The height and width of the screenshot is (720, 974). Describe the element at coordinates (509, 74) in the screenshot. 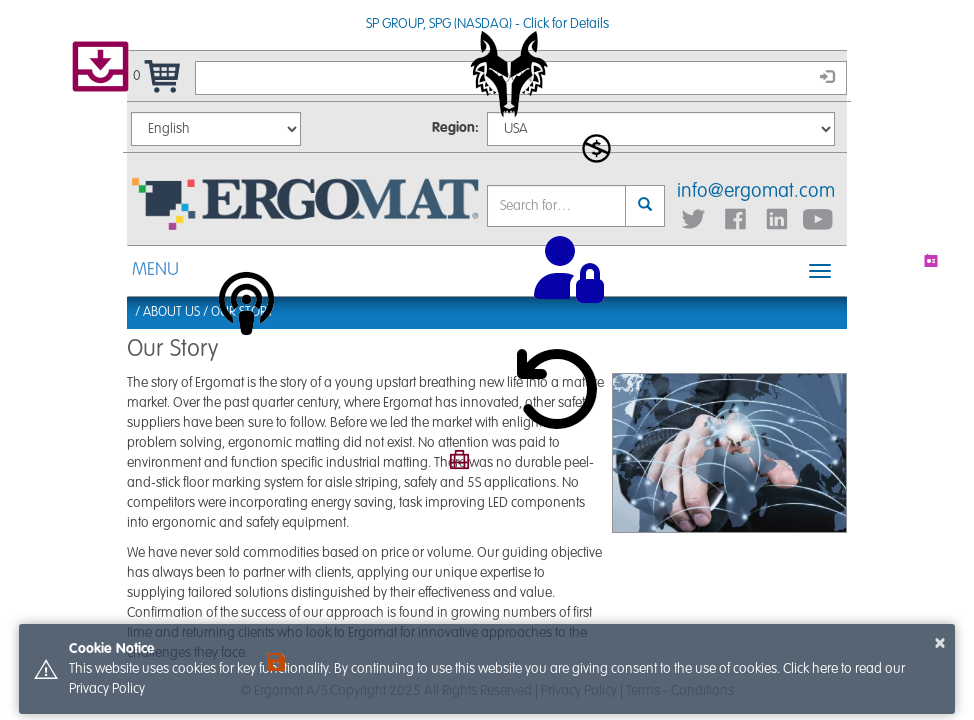

I see `wolf pack battalion brand logo` at that location.